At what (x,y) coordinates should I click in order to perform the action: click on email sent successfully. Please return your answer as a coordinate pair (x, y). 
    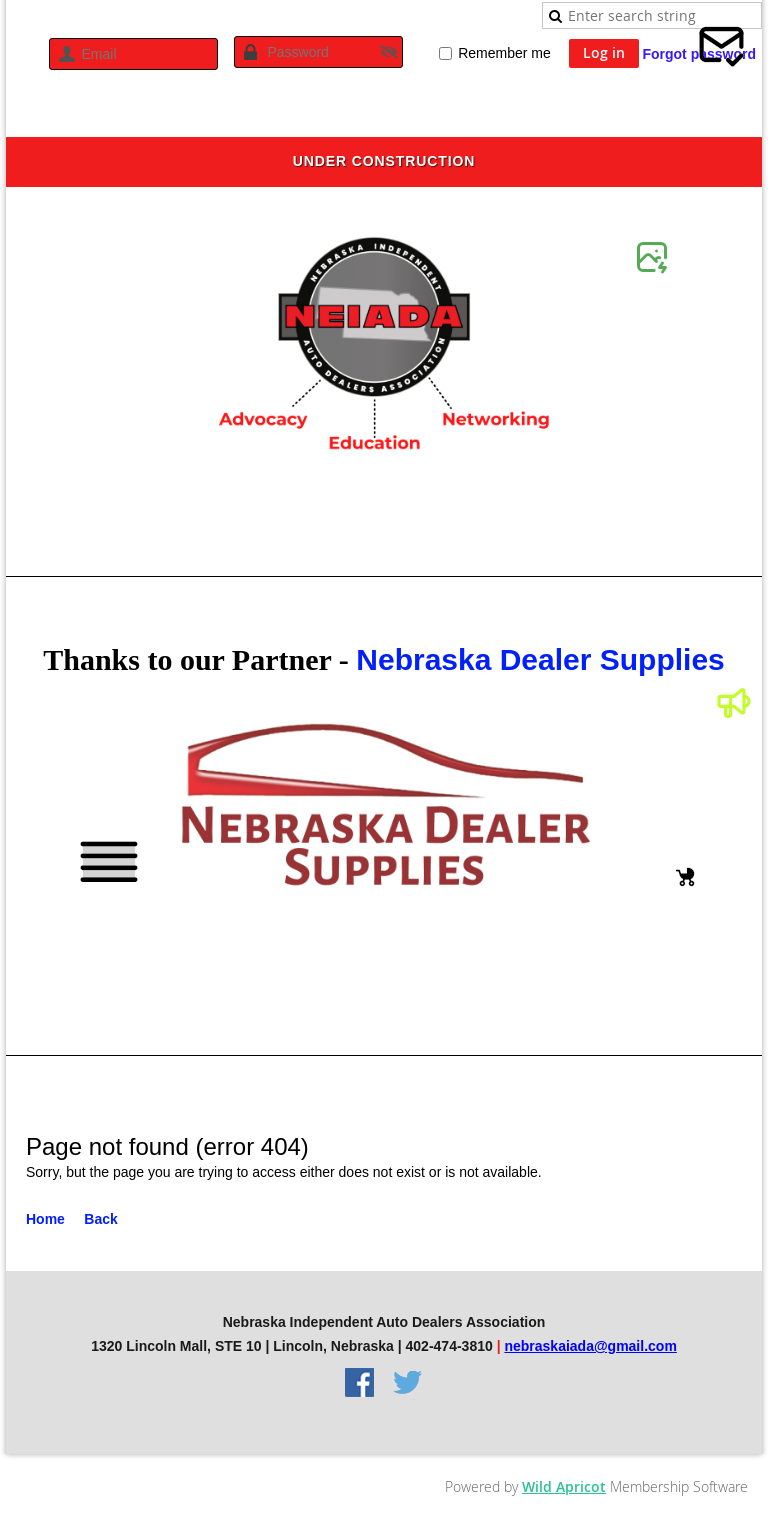
    Looking at the image, I should click on (721, 44).